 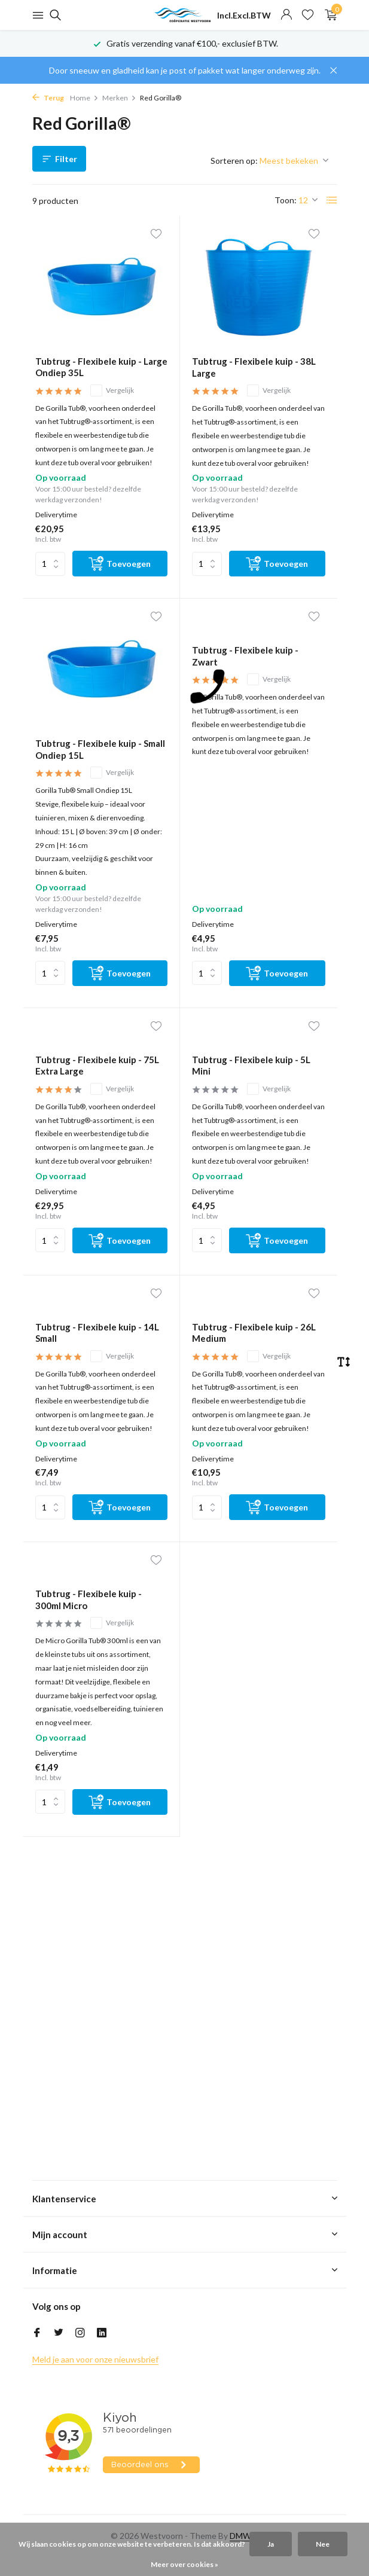 I want to click on make a phone call, so click(x=208, y=686).